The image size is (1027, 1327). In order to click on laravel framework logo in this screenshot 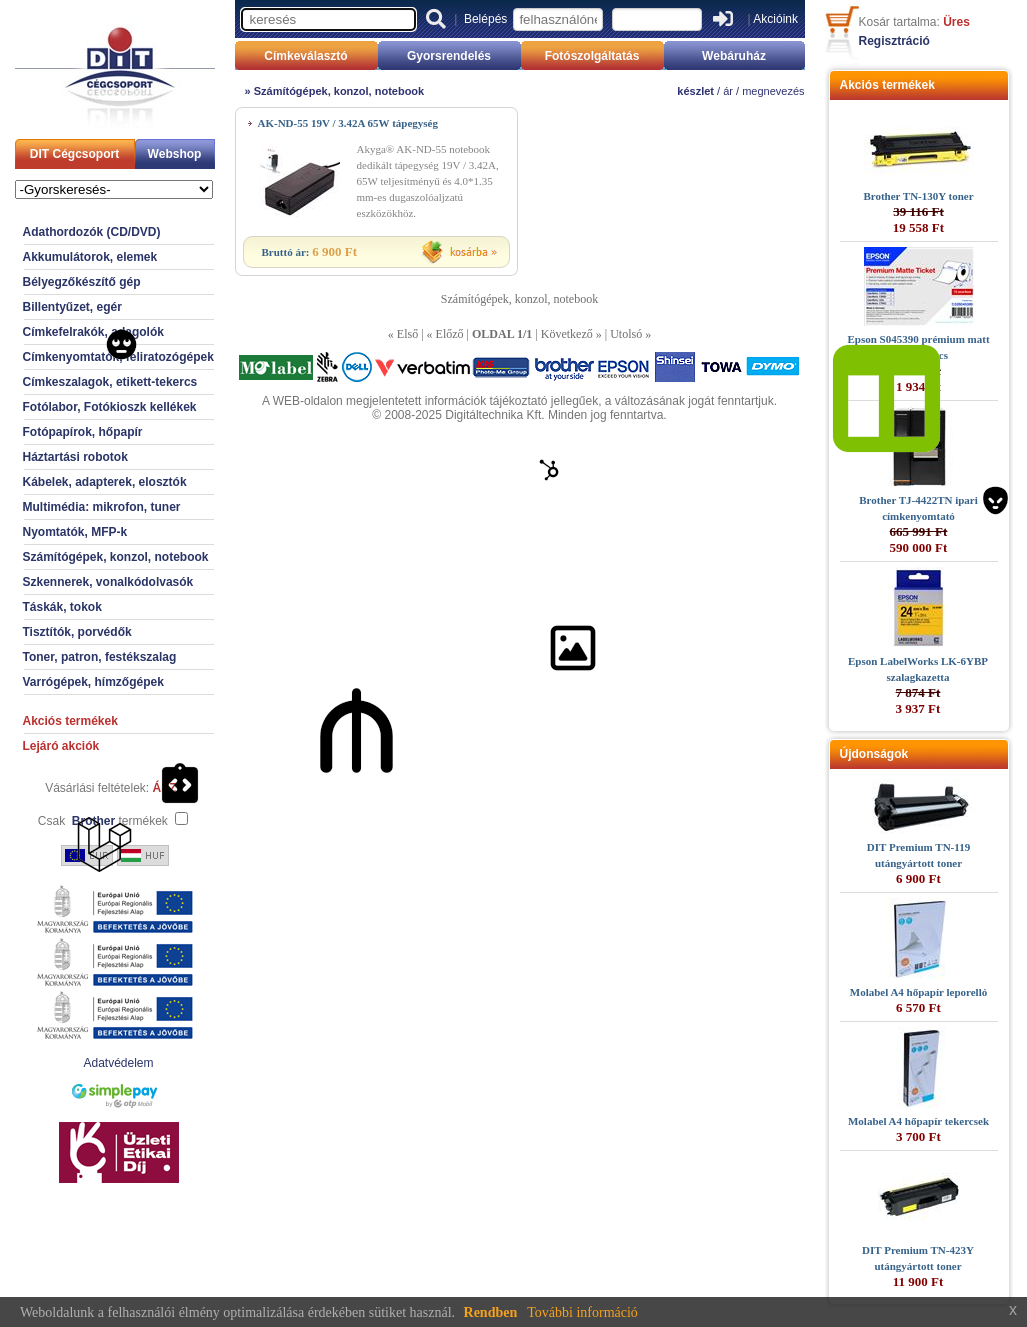, I will do `click(104, 844)`.